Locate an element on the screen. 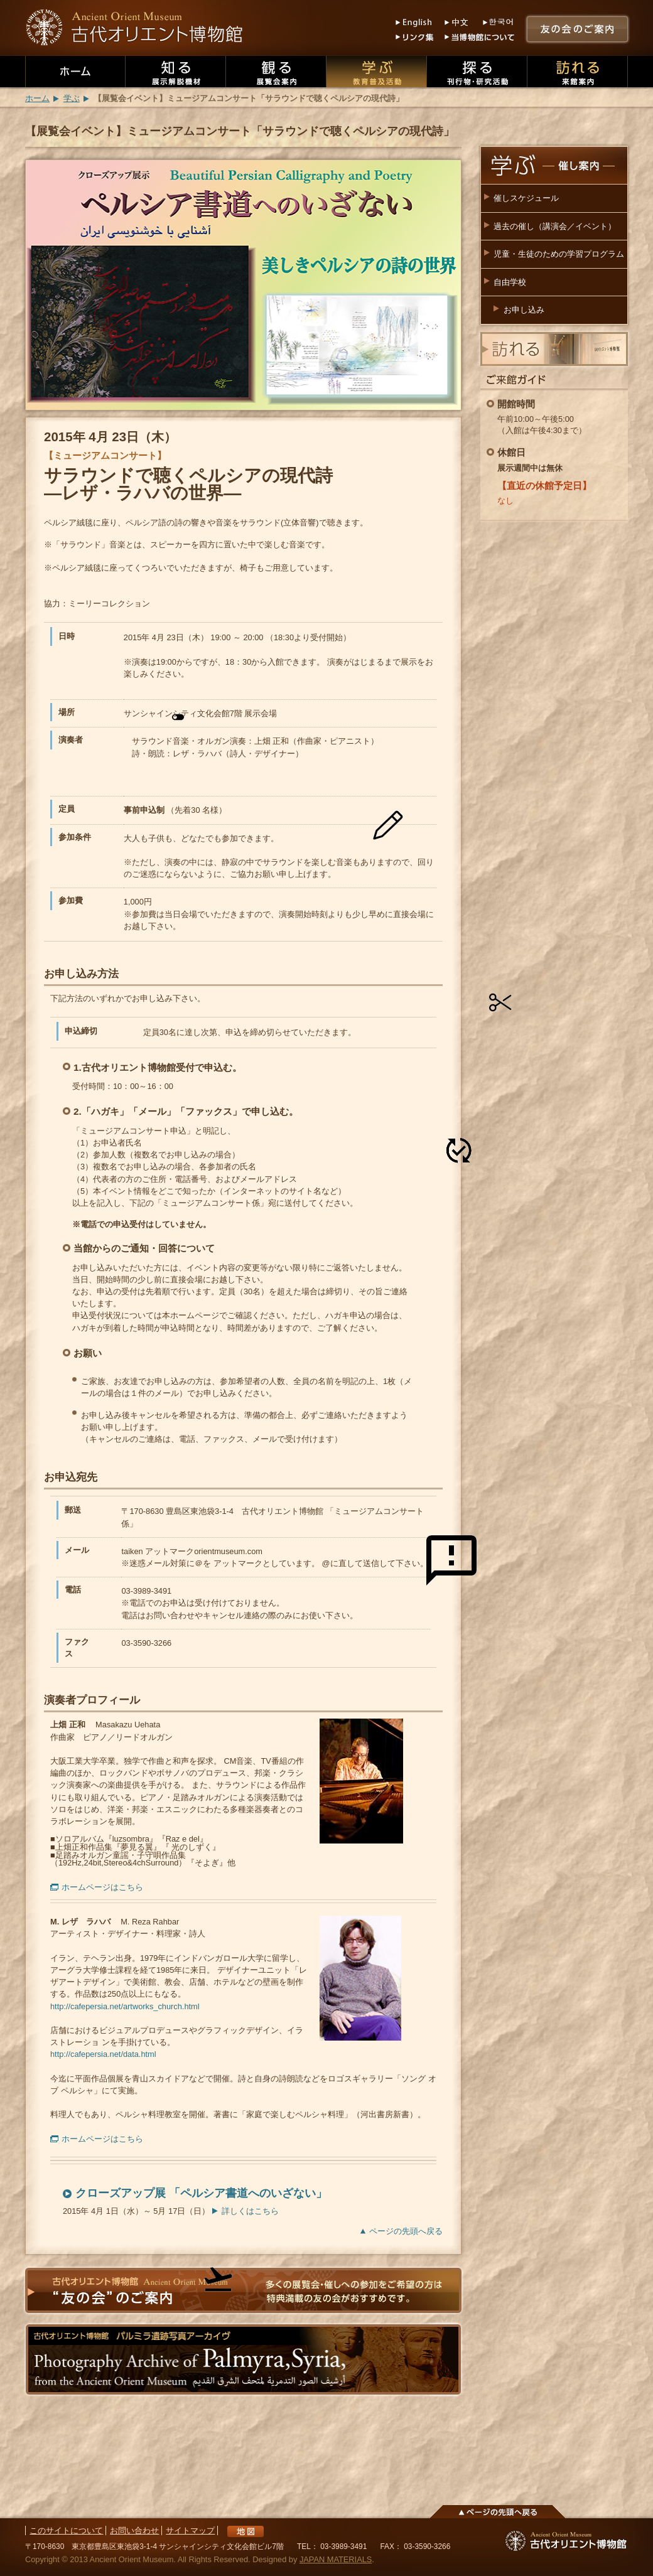 The width and height of the screenshot is (653, 2576). cut selected content is located at coordinates (500, 1002).